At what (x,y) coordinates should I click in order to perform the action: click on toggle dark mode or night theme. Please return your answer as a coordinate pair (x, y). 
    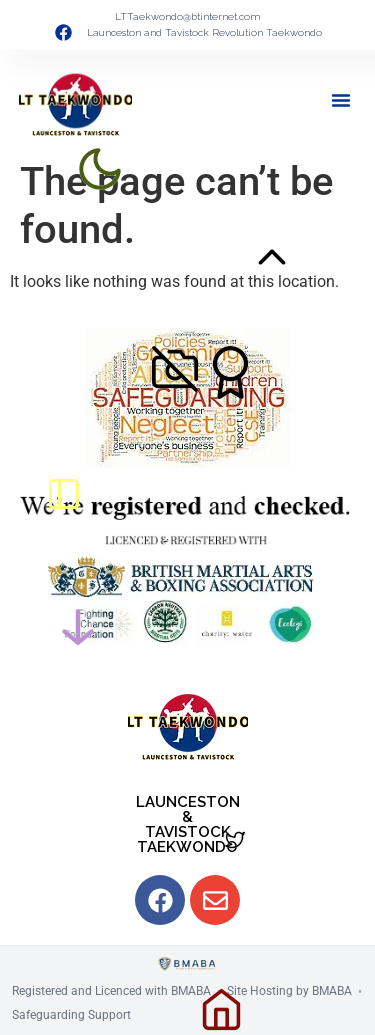
    Looking at the image, I should click on (100, 169).